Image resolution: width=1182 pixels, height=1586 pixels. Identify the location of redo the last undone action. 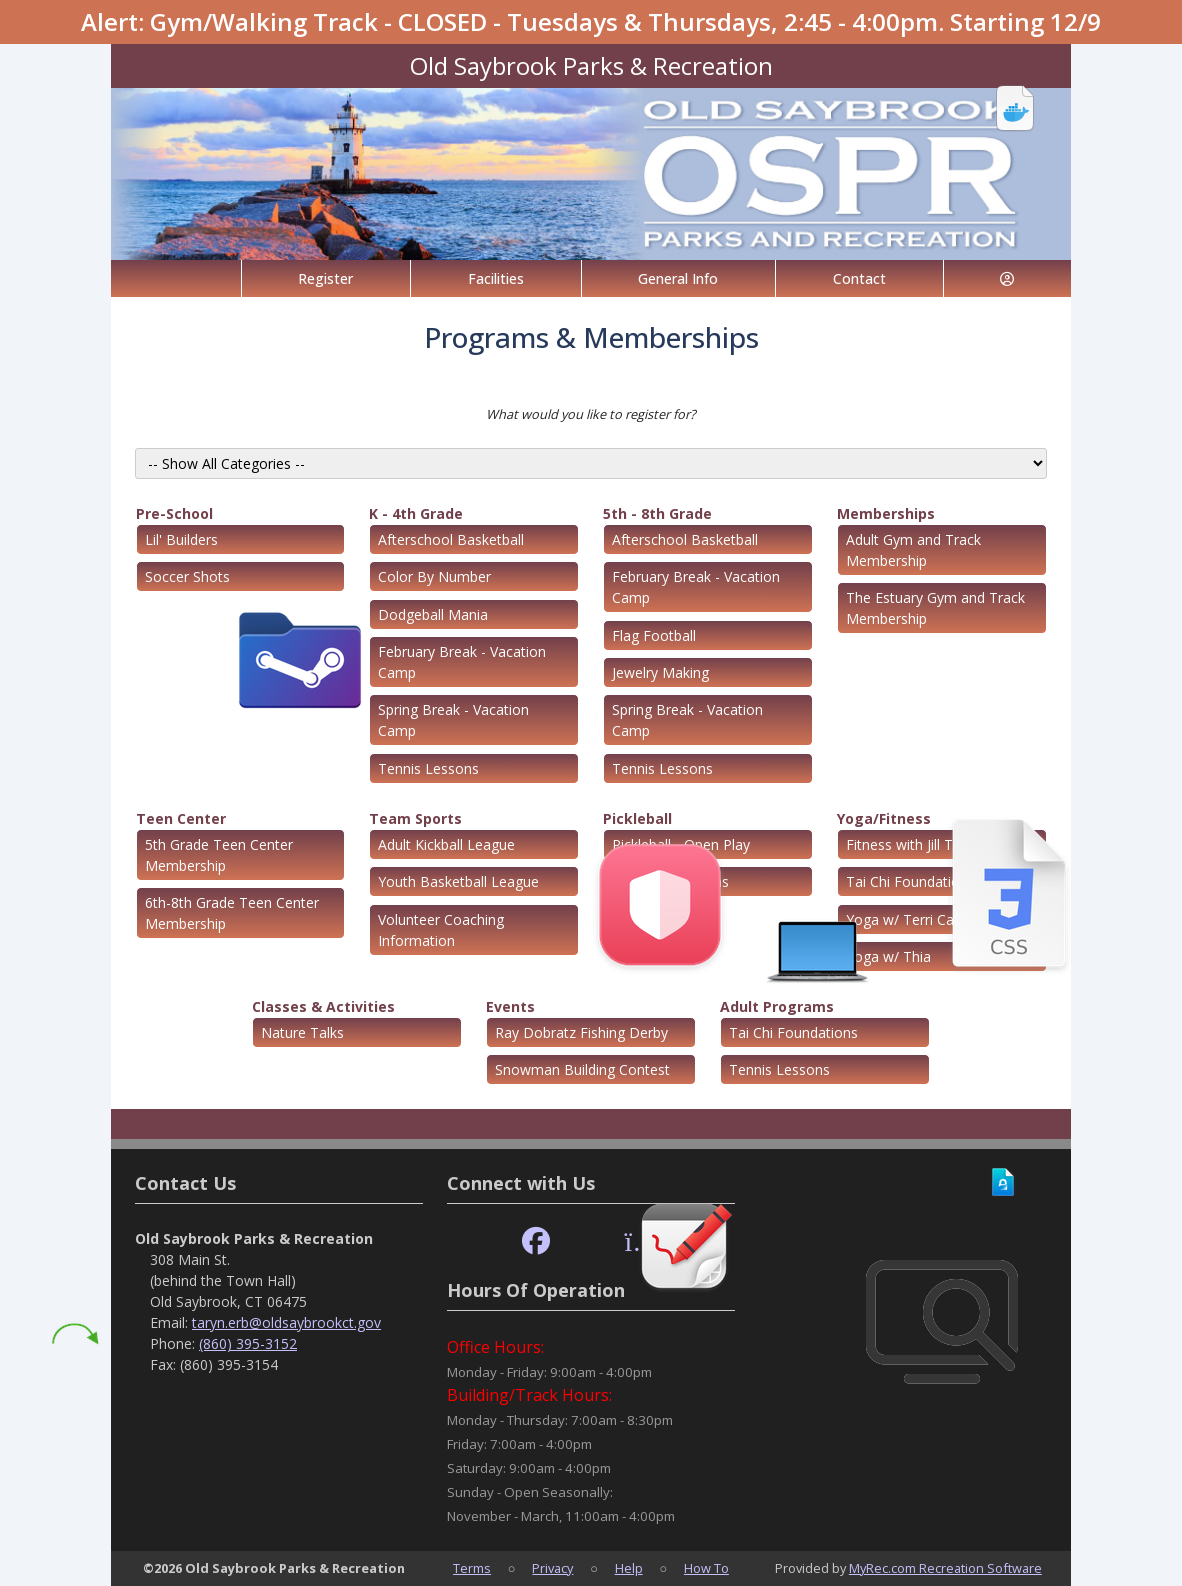
(75, 1333).